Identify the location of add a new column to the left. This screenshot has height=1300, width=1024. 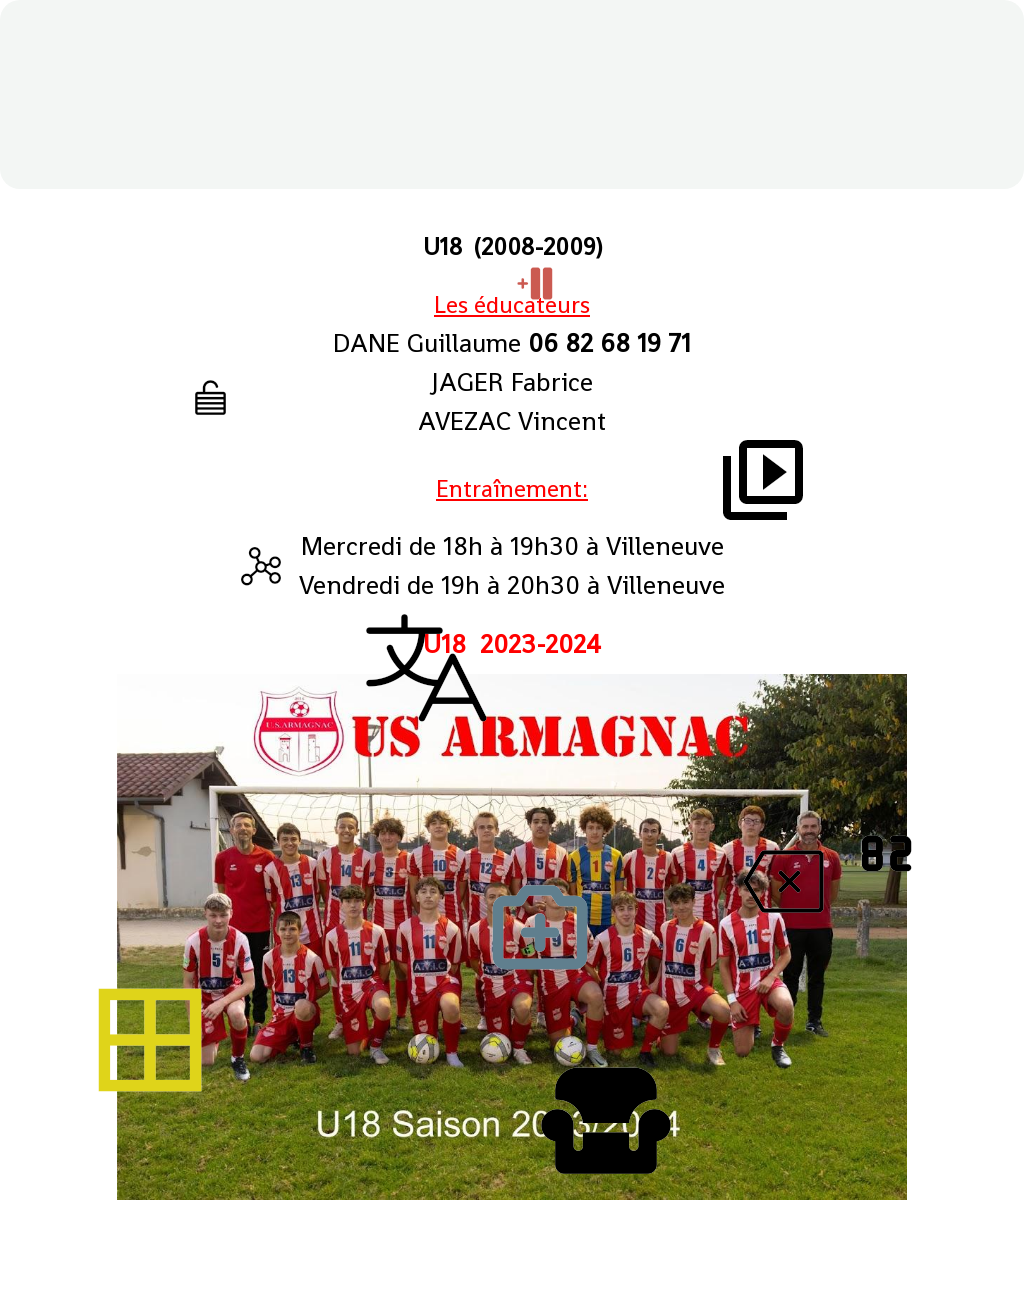
(537, 283).